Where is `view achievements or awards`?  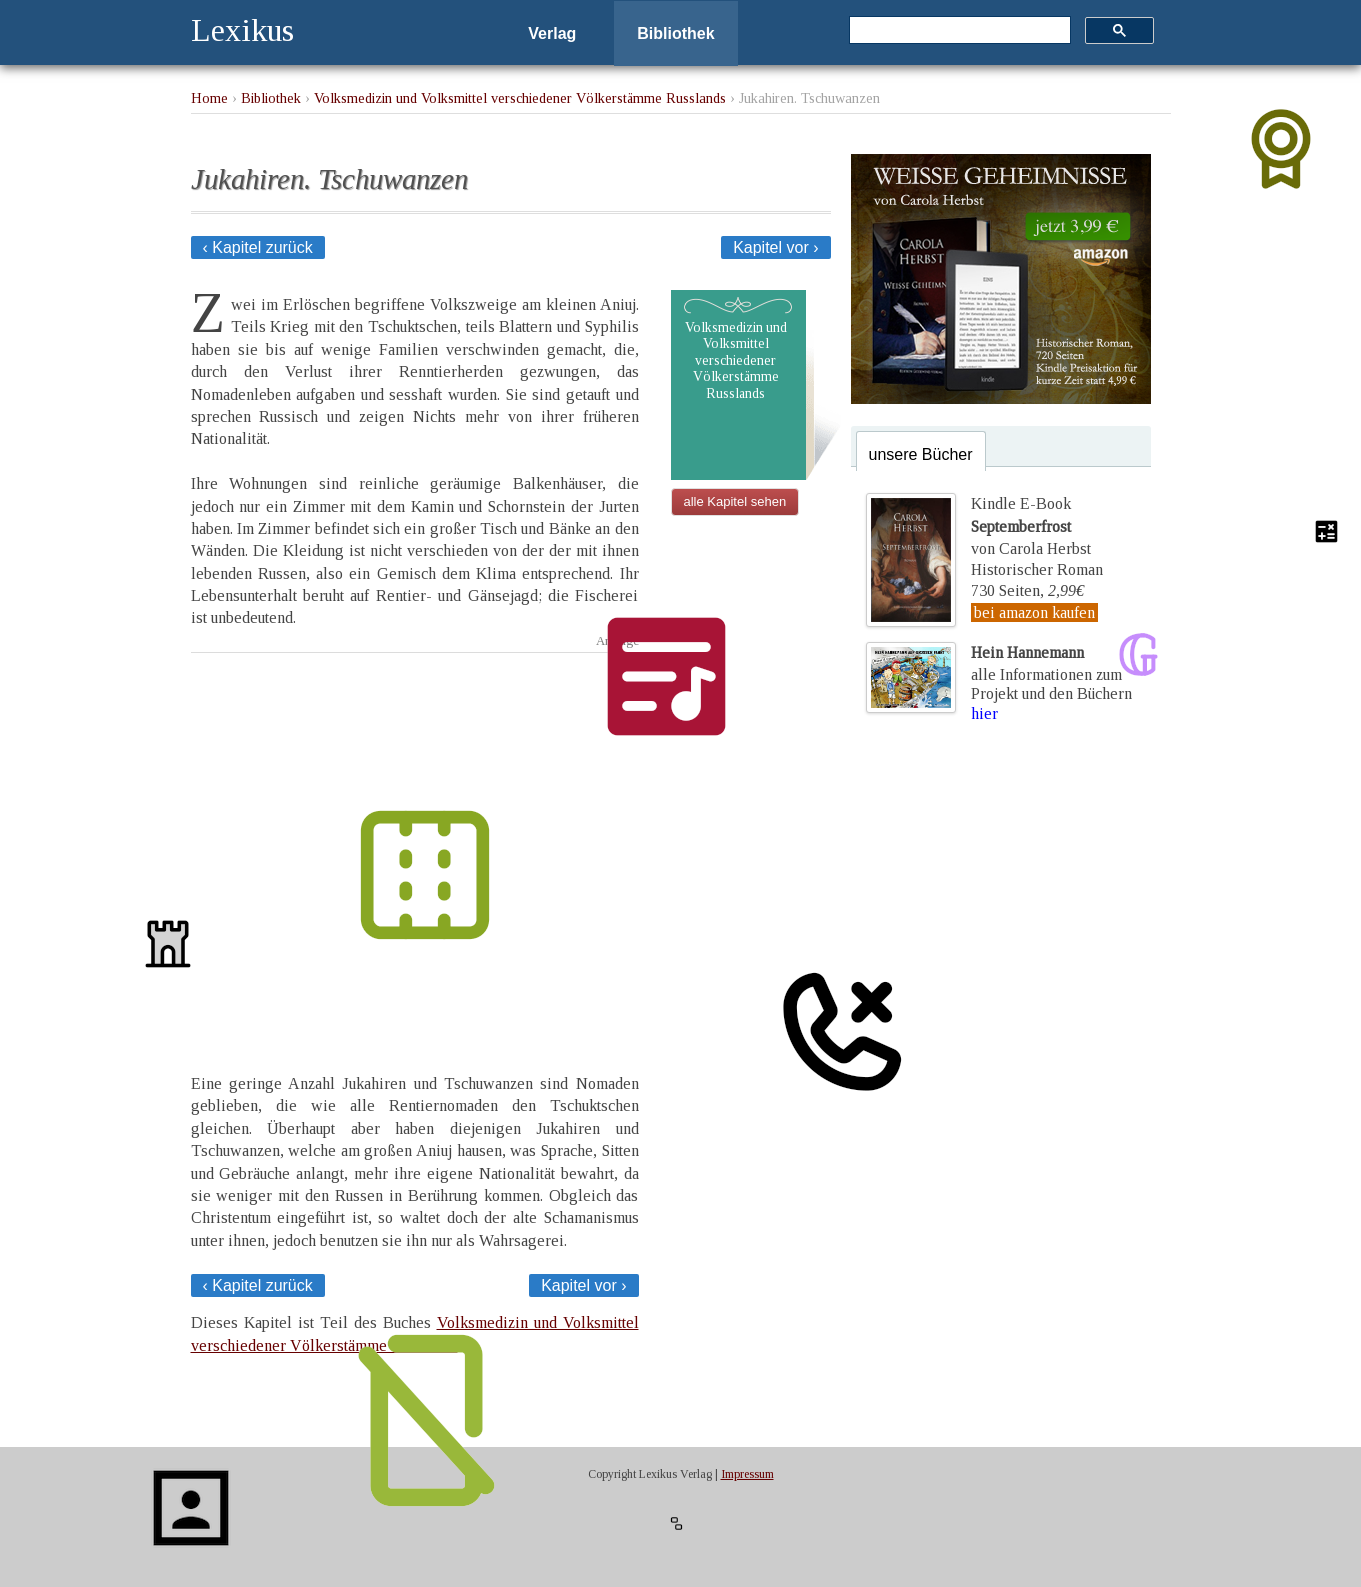
view achievements or awards is located at coordinates (1281, 149).